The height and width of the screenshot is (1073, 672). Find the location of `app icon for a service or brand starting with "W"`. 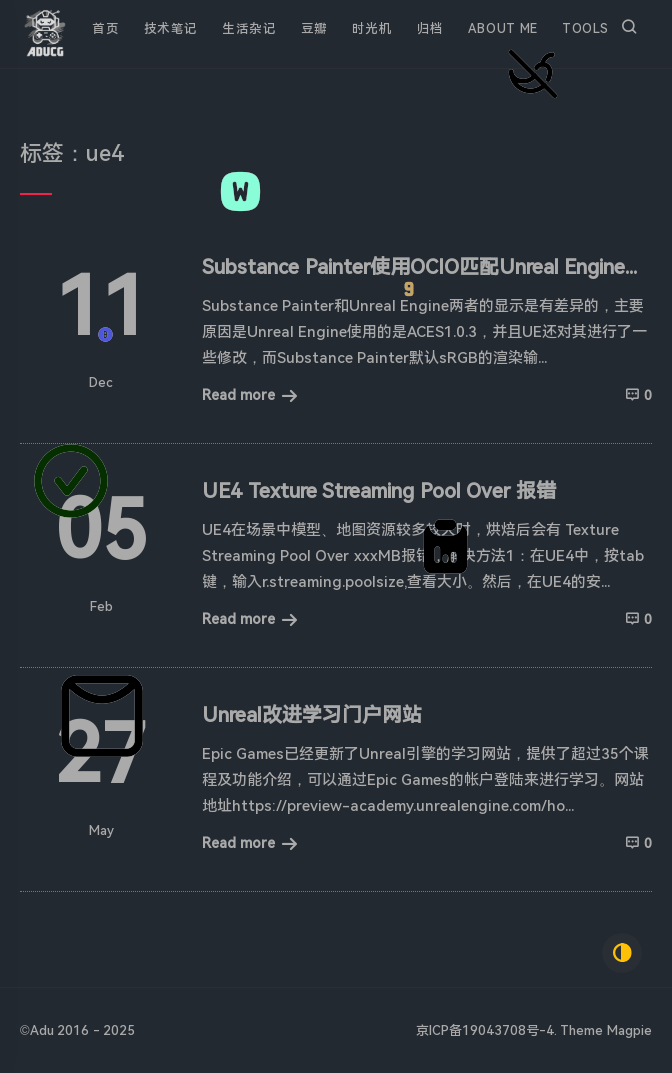

app icon for a service or brand starting with "W" is located at coordinates (240, 191).